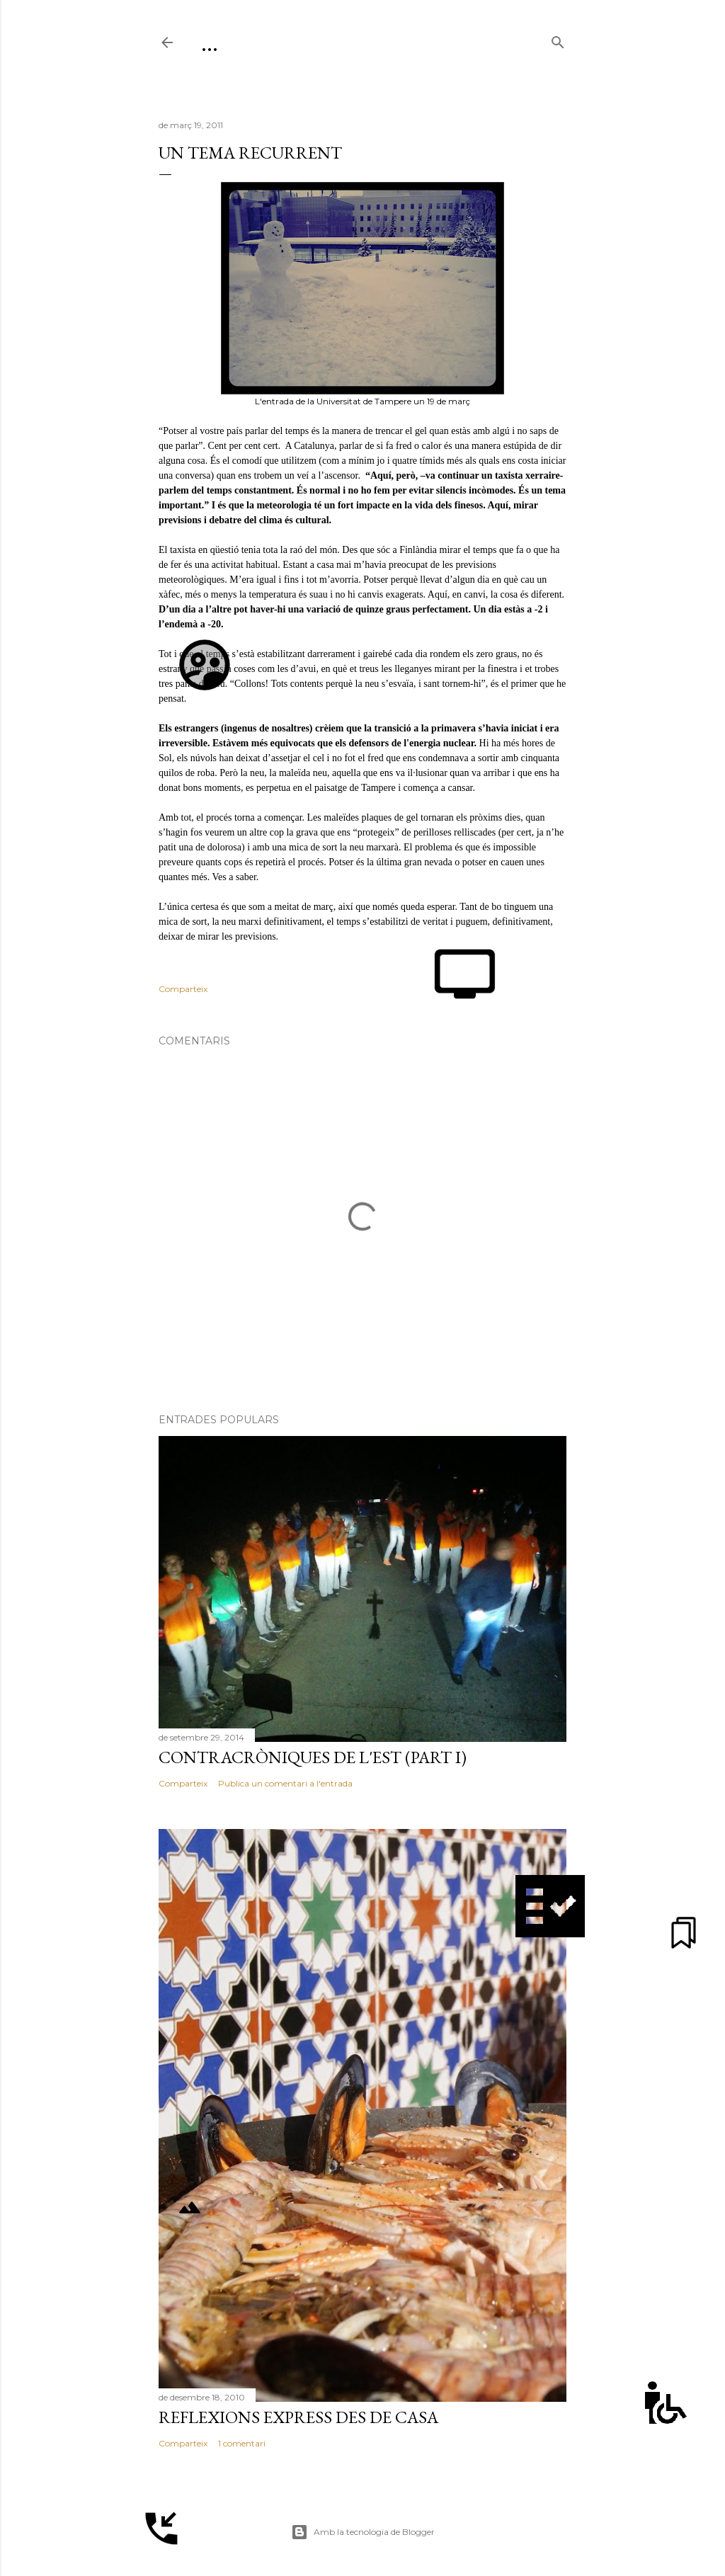  I want to click on access personal video or screen sharing, so click(464, 974).